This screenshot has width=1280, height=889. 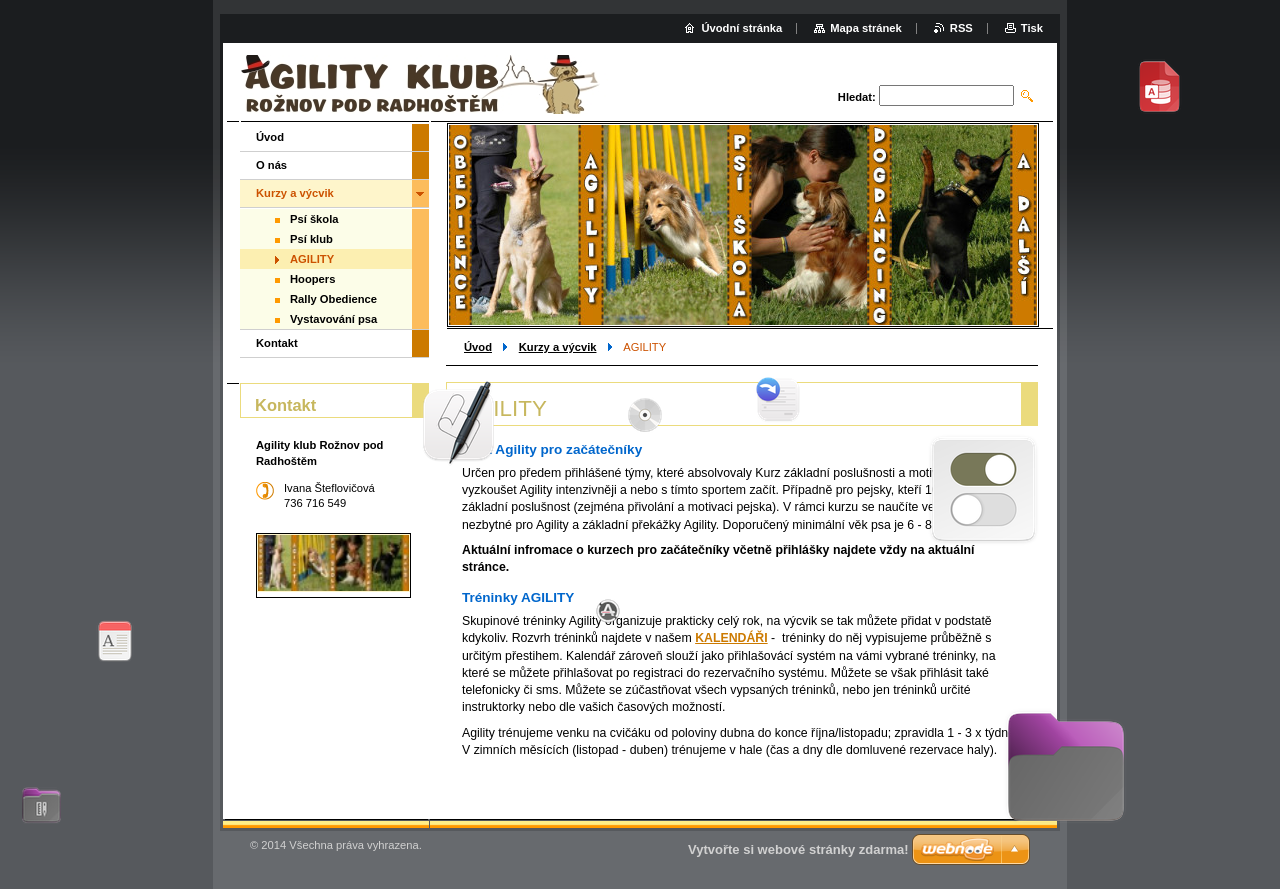 I want to click on open ebook reader application, so click(x=115, y=641).